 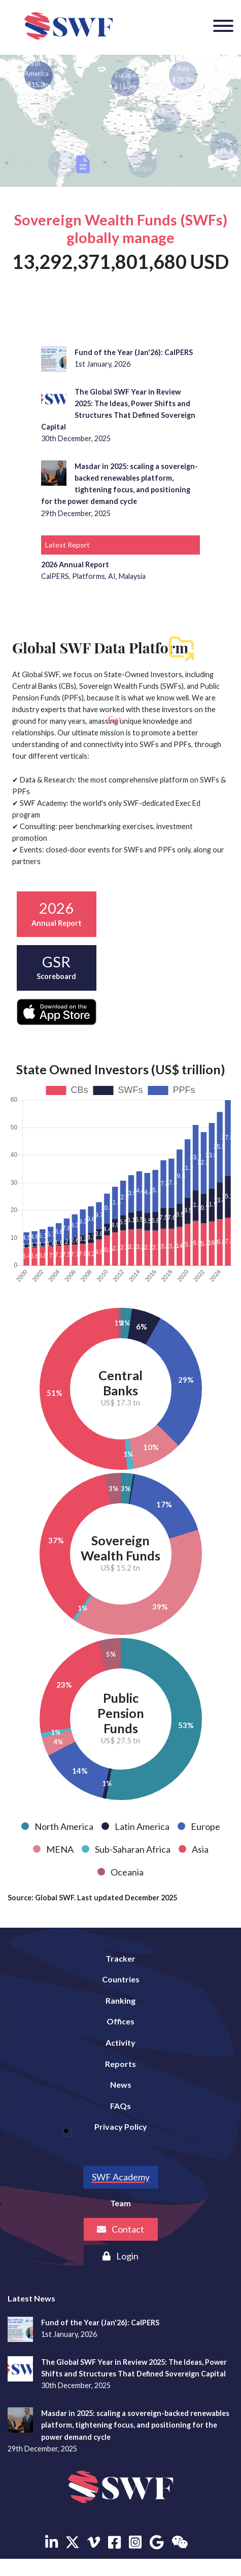 What do you see at coordinates (68, 2133) in the screenshot?
I see `align content to top-left corner` at bounding box center [68, 2133].